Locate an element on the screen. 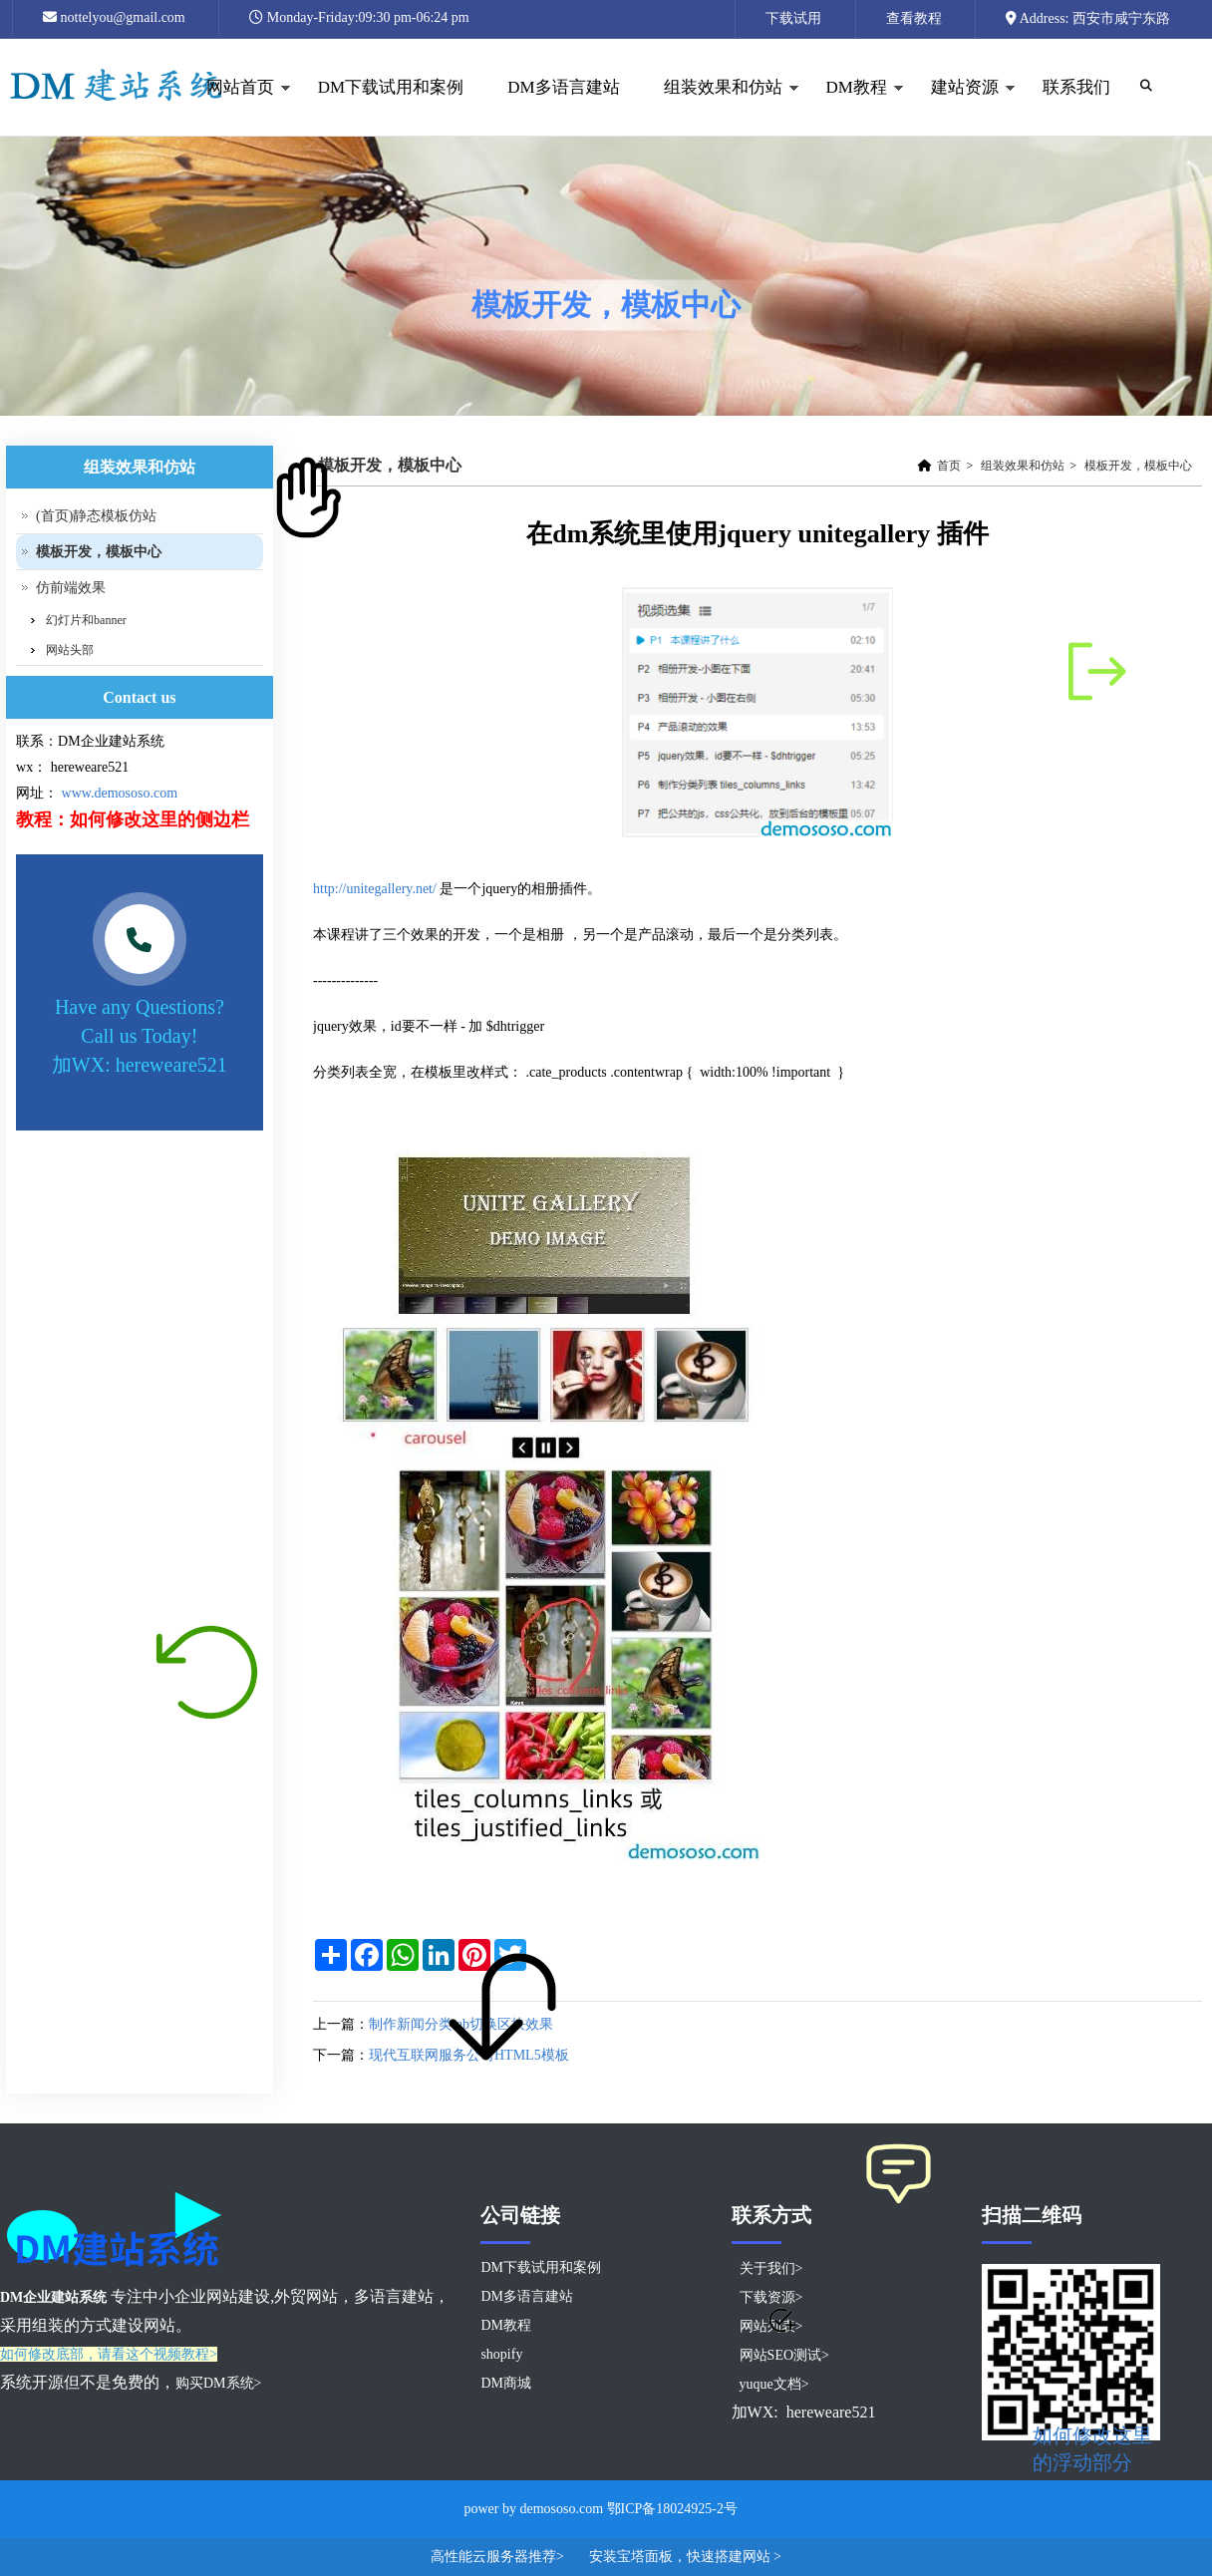  undo the last action is located at coordinates (210, 1672).